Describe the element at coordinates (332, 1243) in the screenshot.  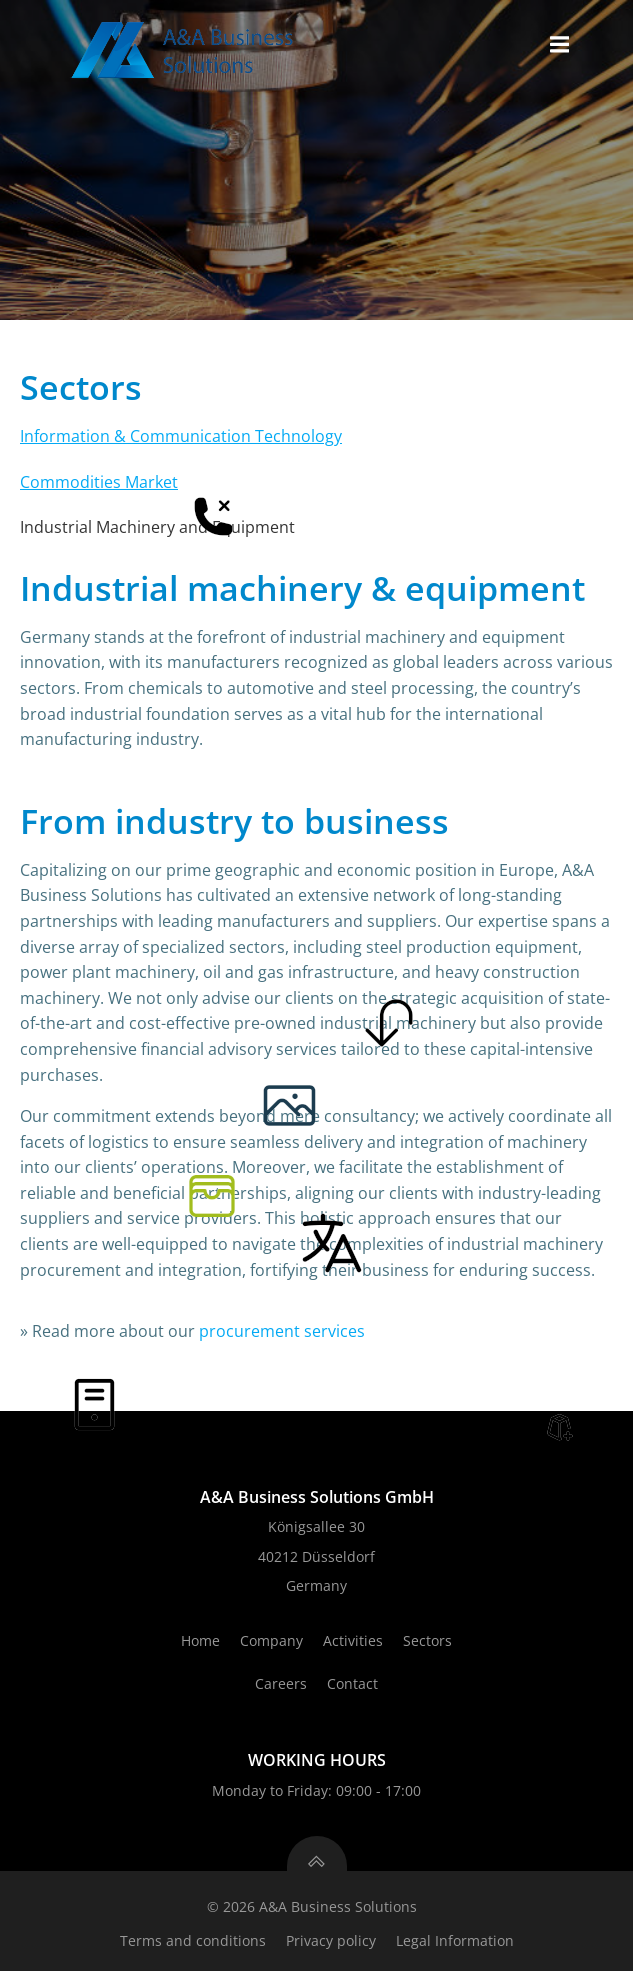
I see `change language settings` at that location.